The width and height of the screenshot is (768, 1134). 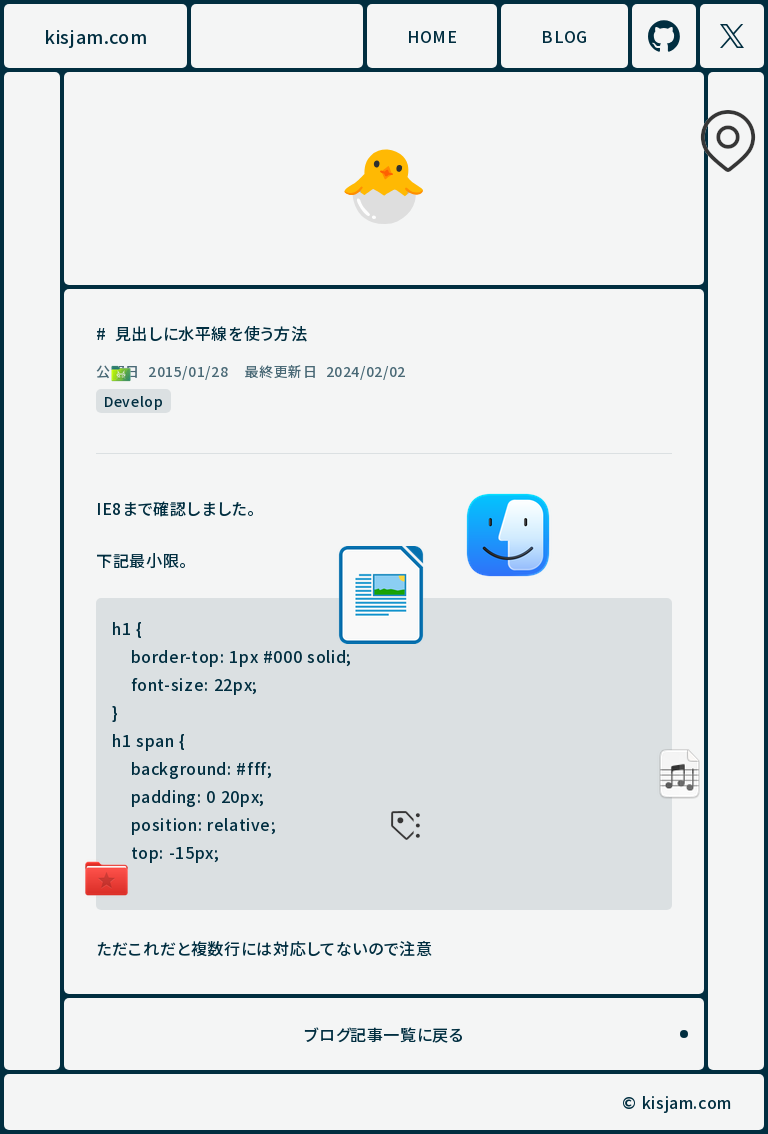 I want to click on access your bookmarked or favorited files, so click(x=106, y=878).